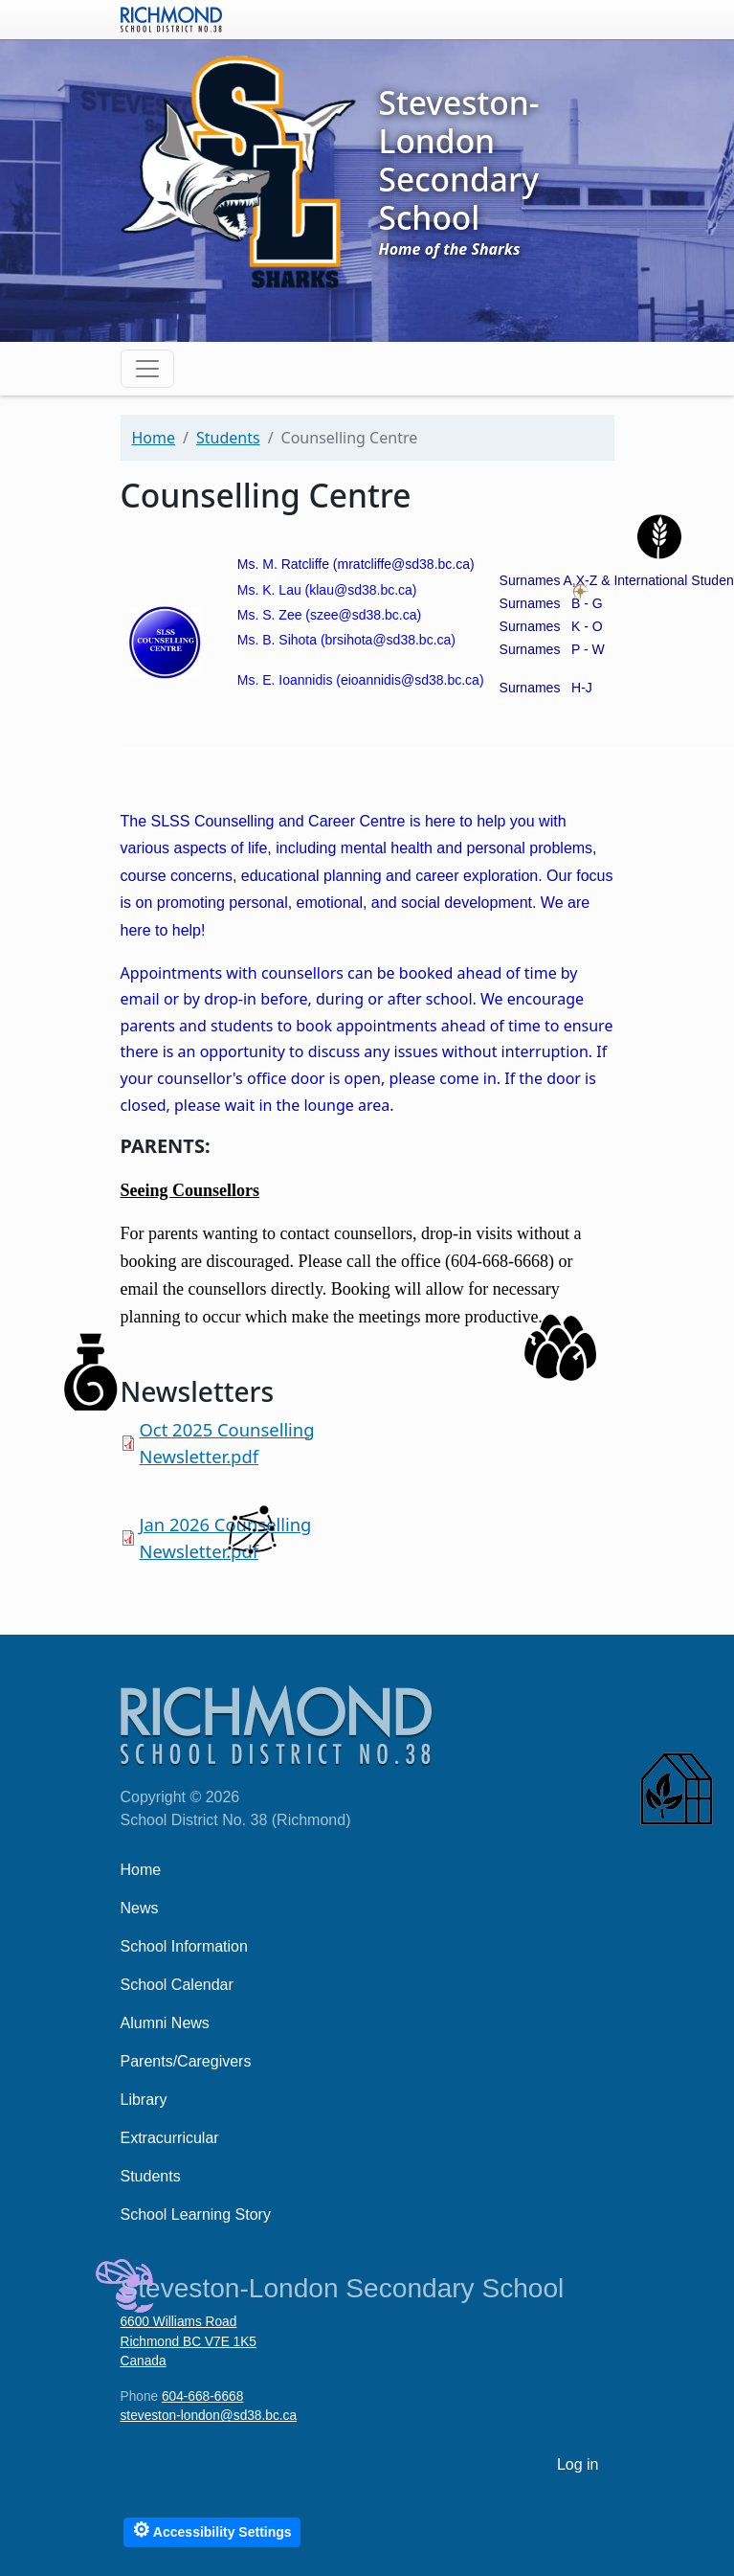 This screenshot has width=734, height=2576. I want to click on activate eclipse or flare visual effect, so click(580, 591).